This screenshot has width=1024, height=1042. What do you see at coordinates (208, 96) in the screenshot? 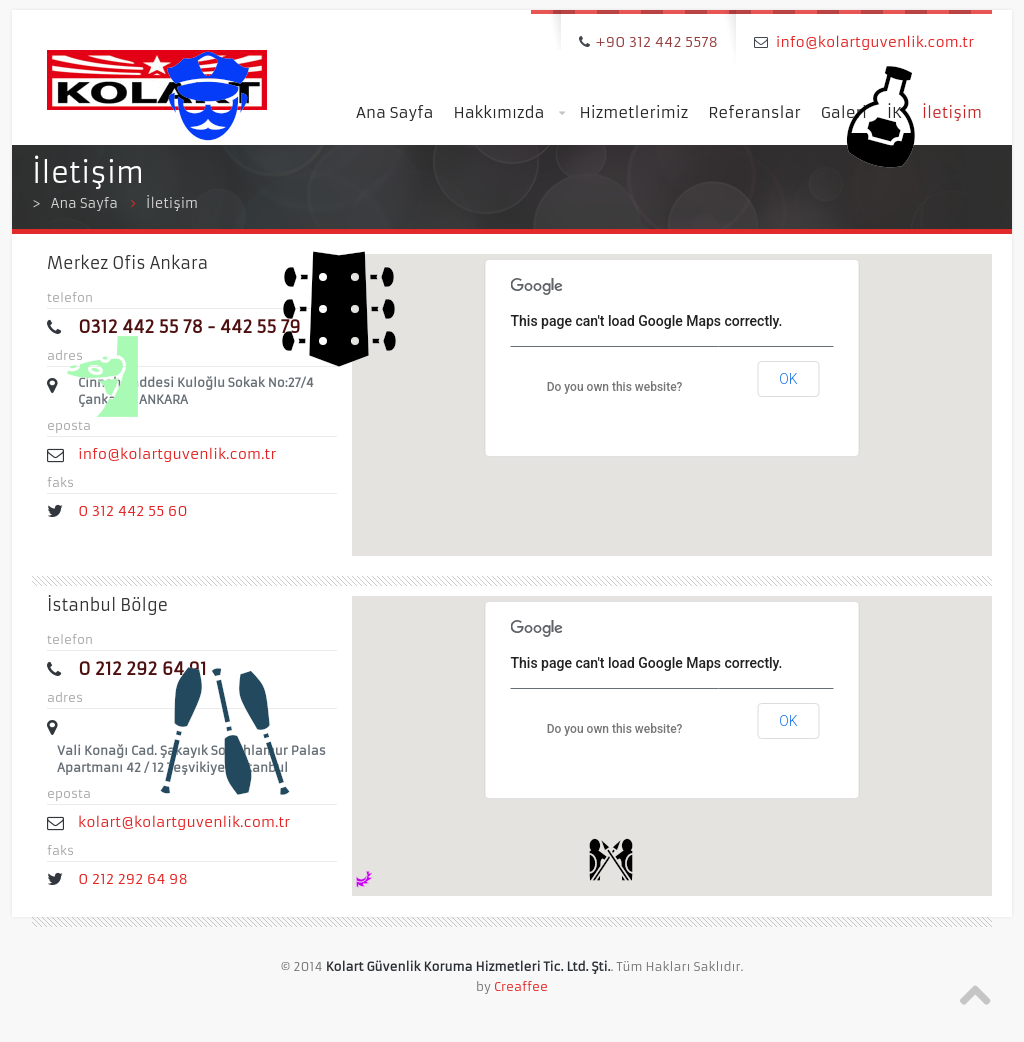
I see `contact law enforcement or security` at bounding box center [208, 96].